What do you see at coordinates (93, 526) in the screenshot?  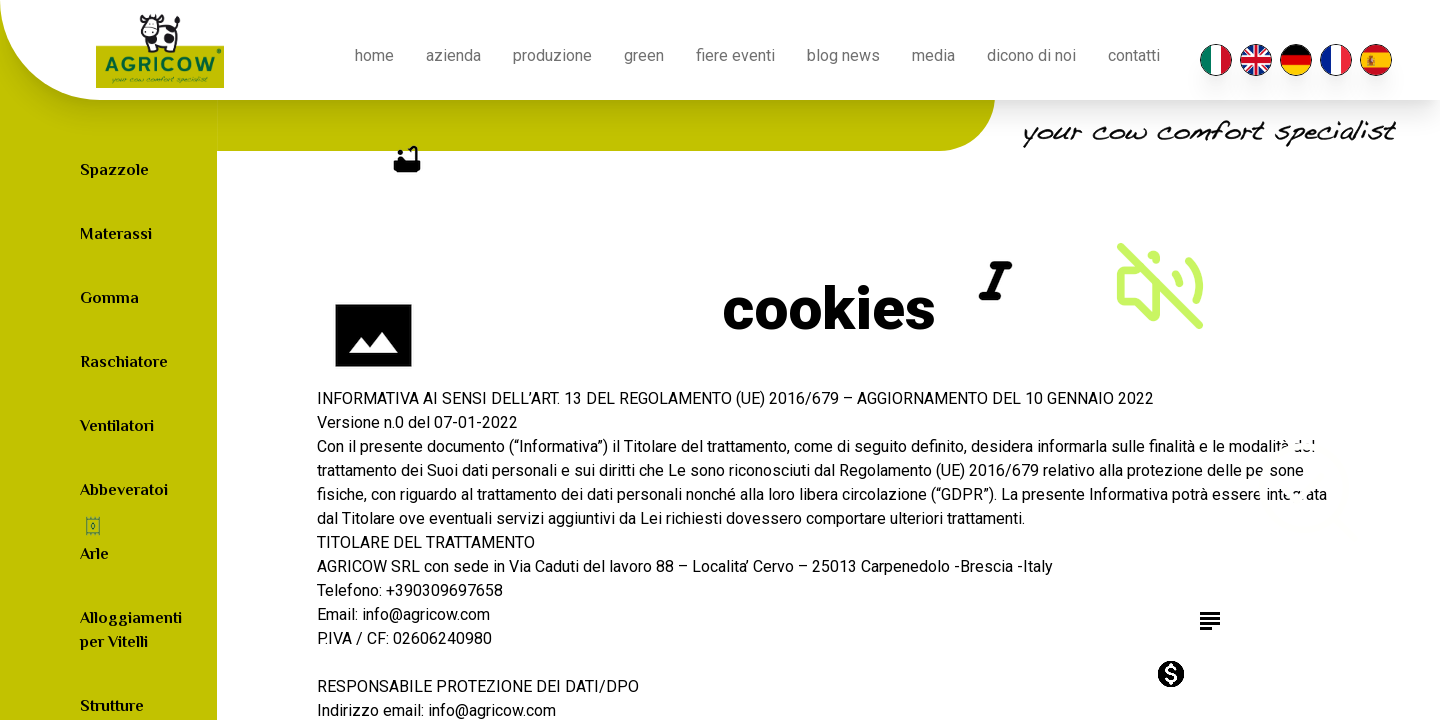 I see `view rug or carpet product` at bounding box center [93, 526].